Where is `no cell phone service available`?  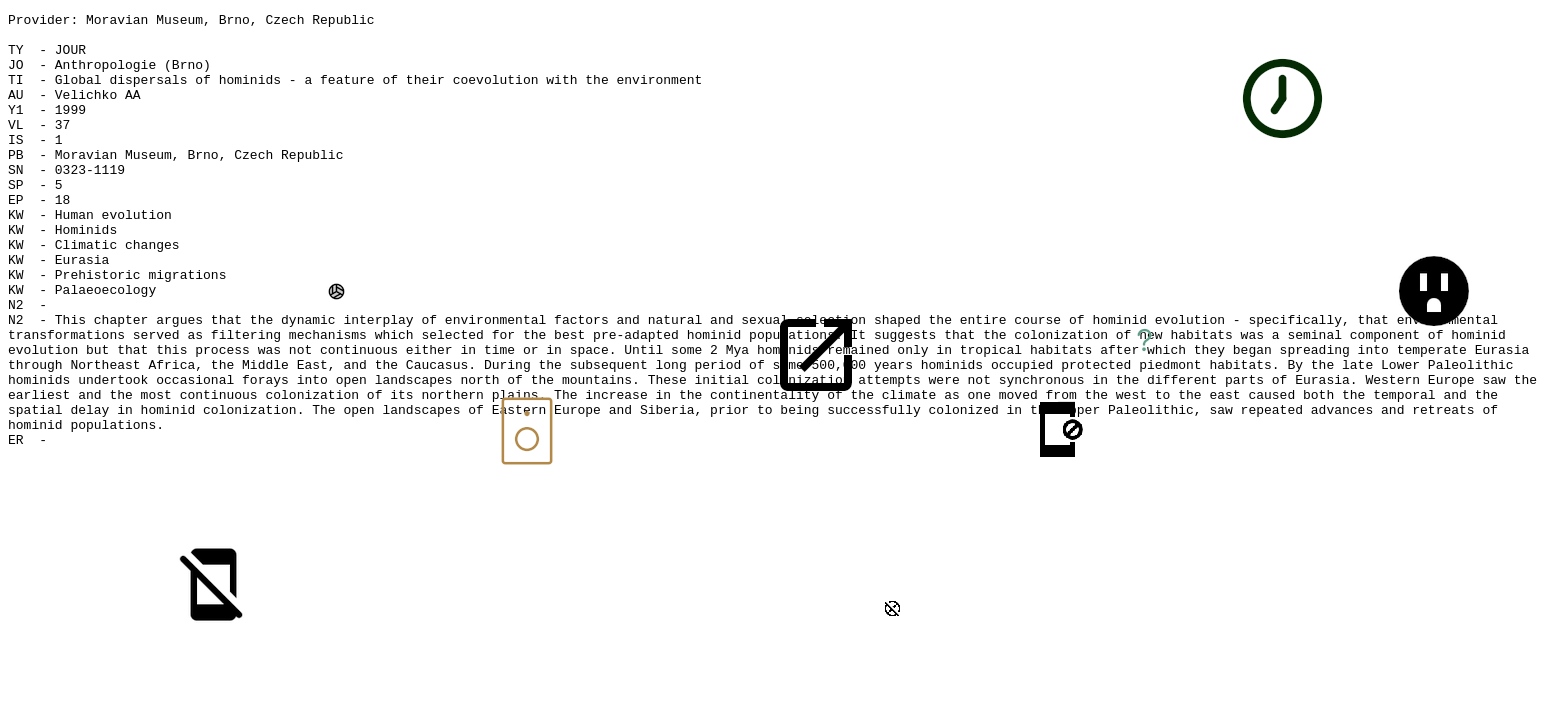
no cell phone service available is located at coordinates (213, 584).